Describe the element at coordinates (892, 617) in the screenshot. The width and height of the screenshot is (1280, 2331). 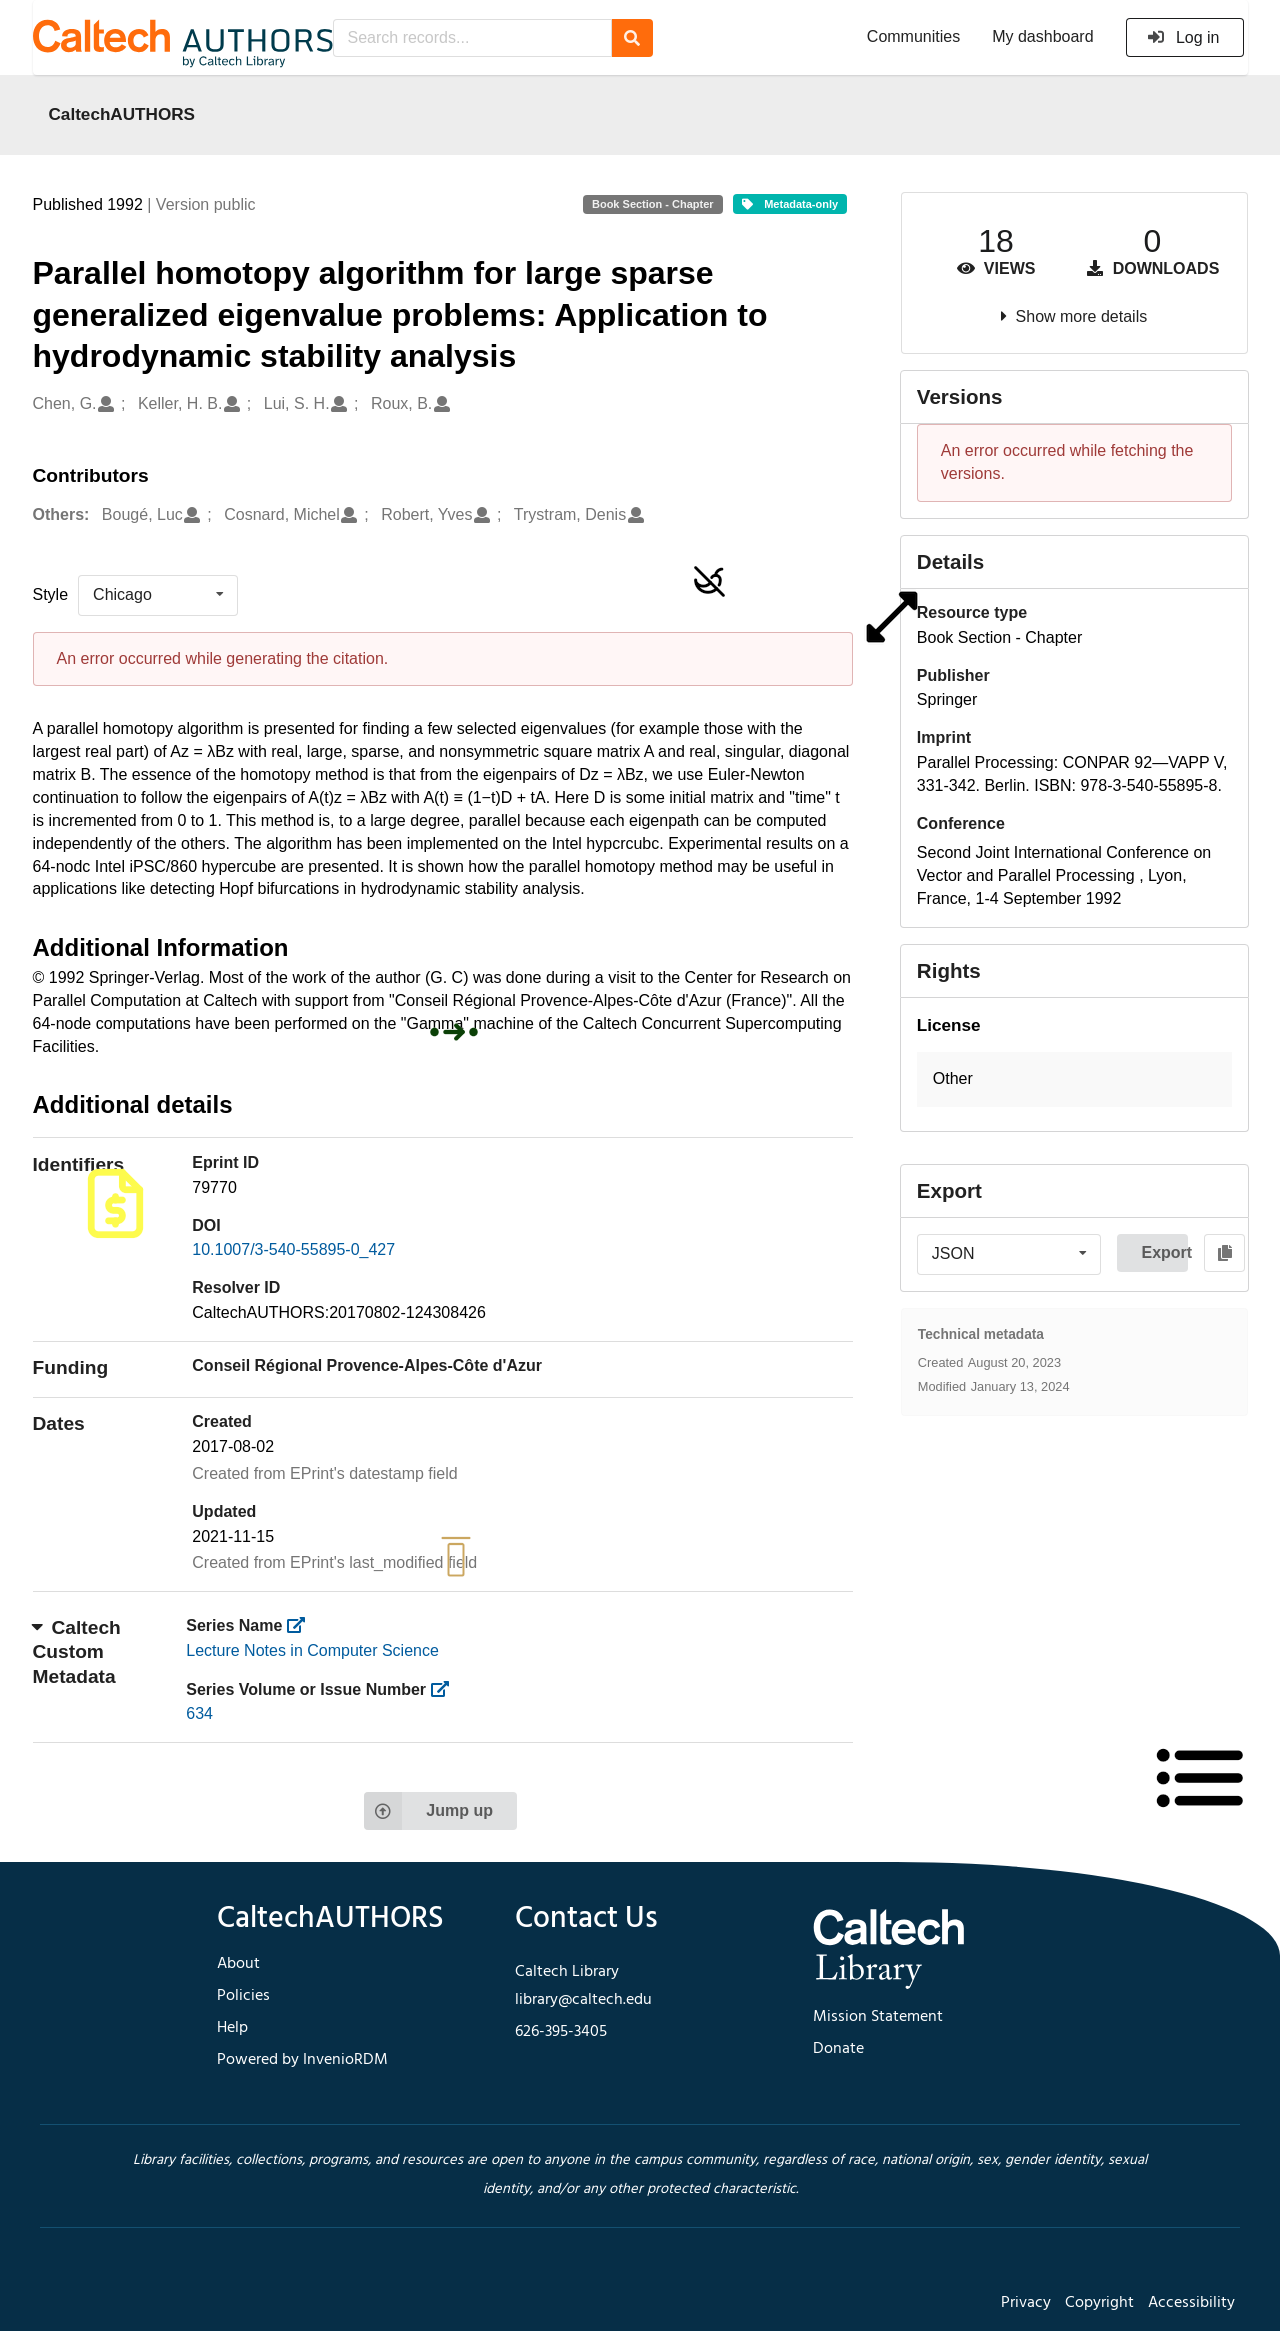
I see `expand to full screen` at that location.